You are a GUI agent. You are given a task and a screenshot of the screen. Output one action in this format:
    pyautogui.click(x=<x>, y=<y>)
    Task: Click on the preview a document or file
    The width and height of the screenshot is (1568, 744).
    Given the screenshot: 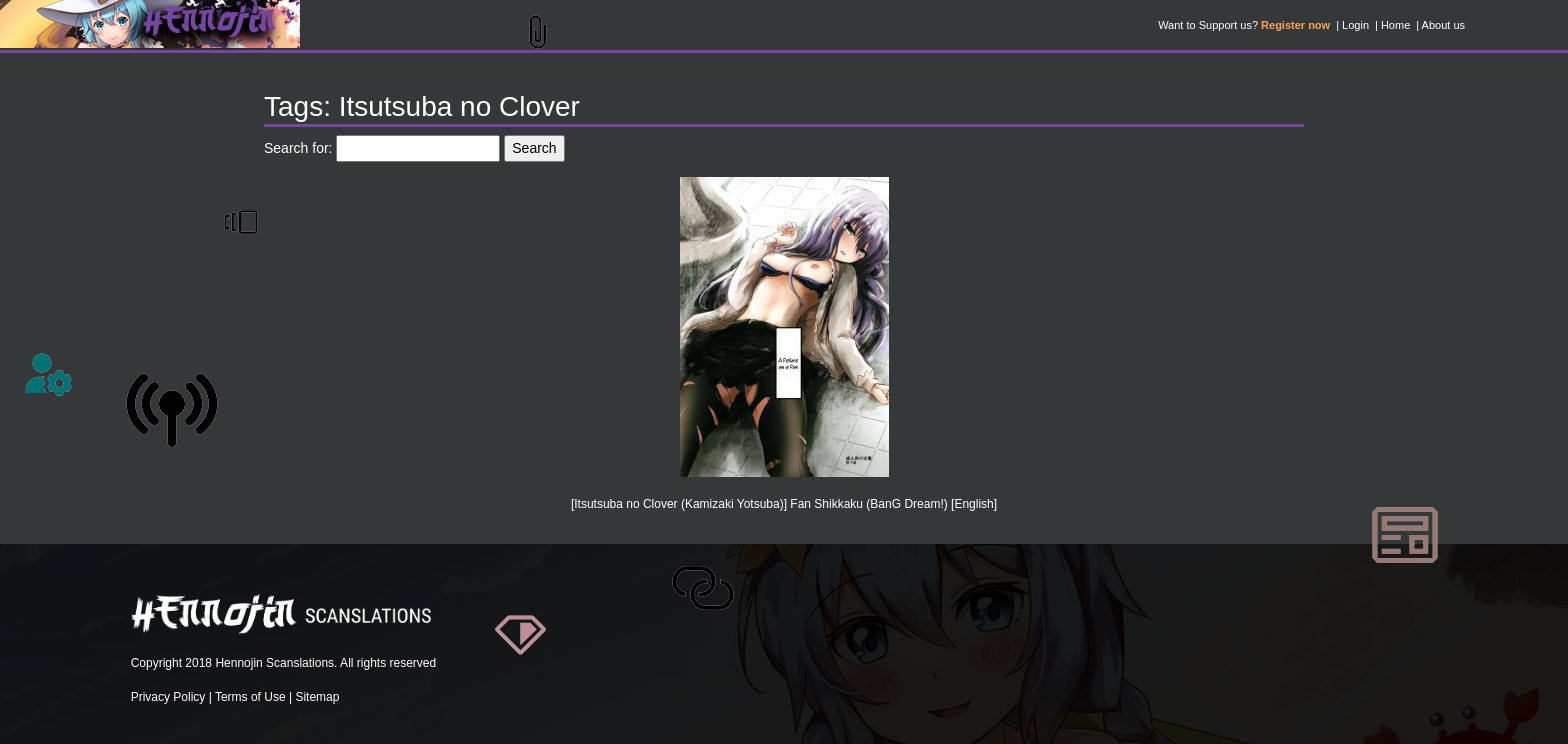 What is the action you would take?
    pyautogui.click(x=1405, y=535)
    